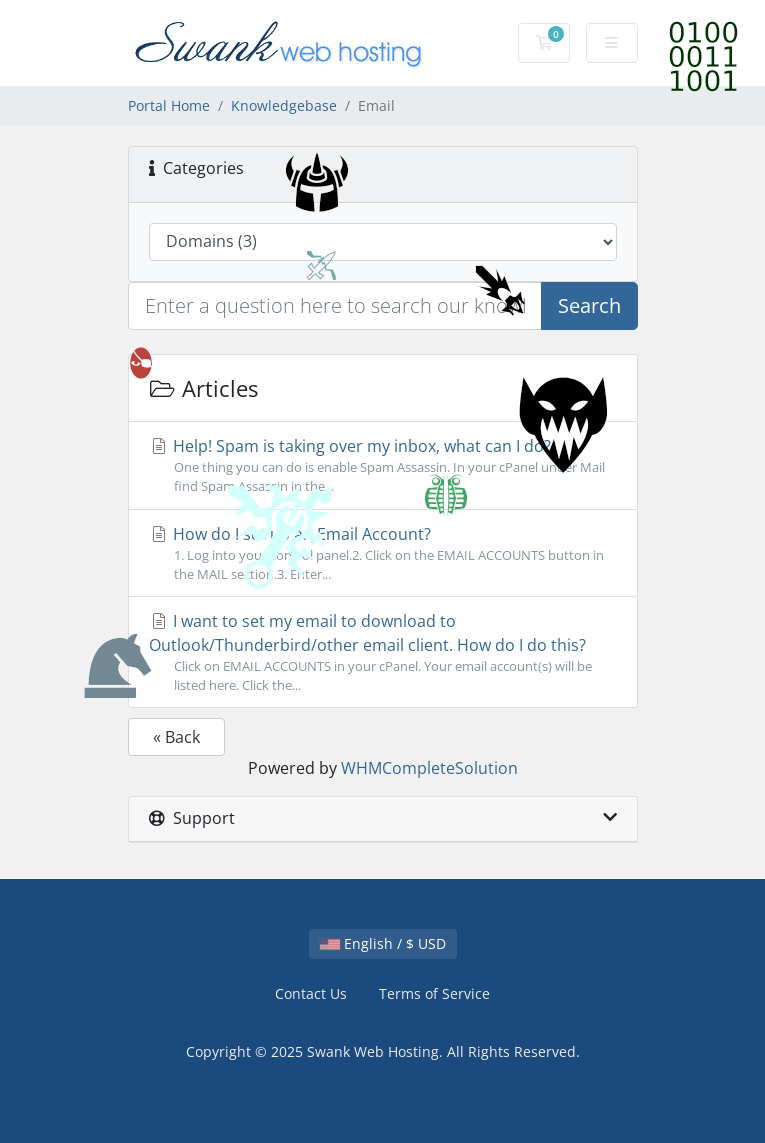 The width and height of the screenshot is (765, 1143). What do you see at coordinates (446, 495) in the screenshot?
I see `decorative tribal or ethnic design element` at bounding box center [446, 495].